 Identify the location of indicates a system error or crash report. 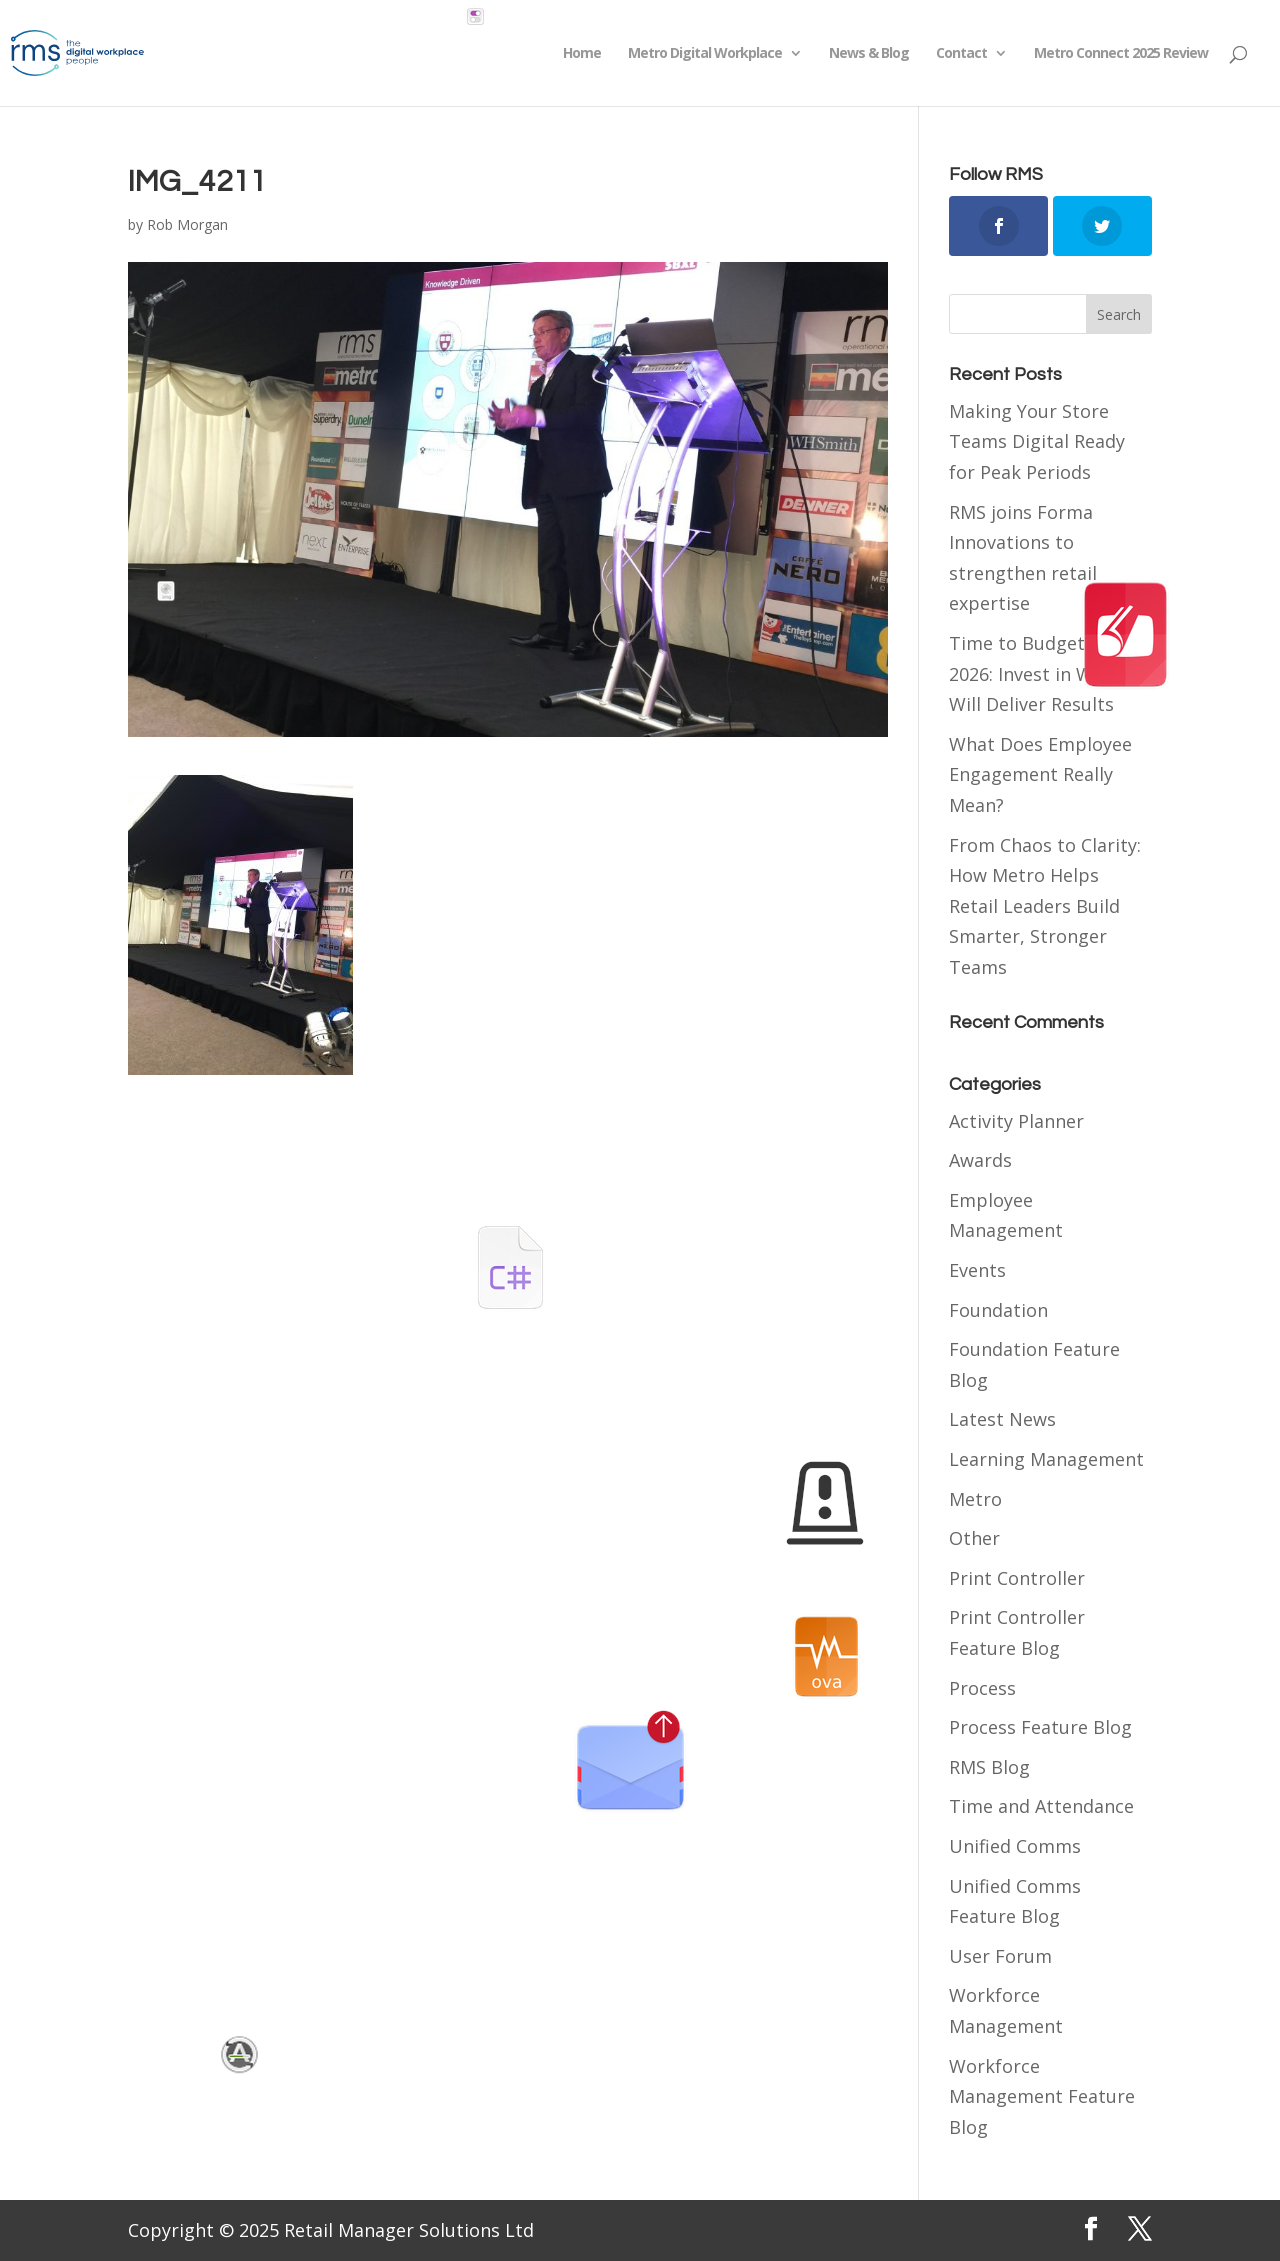
(825, 1500).